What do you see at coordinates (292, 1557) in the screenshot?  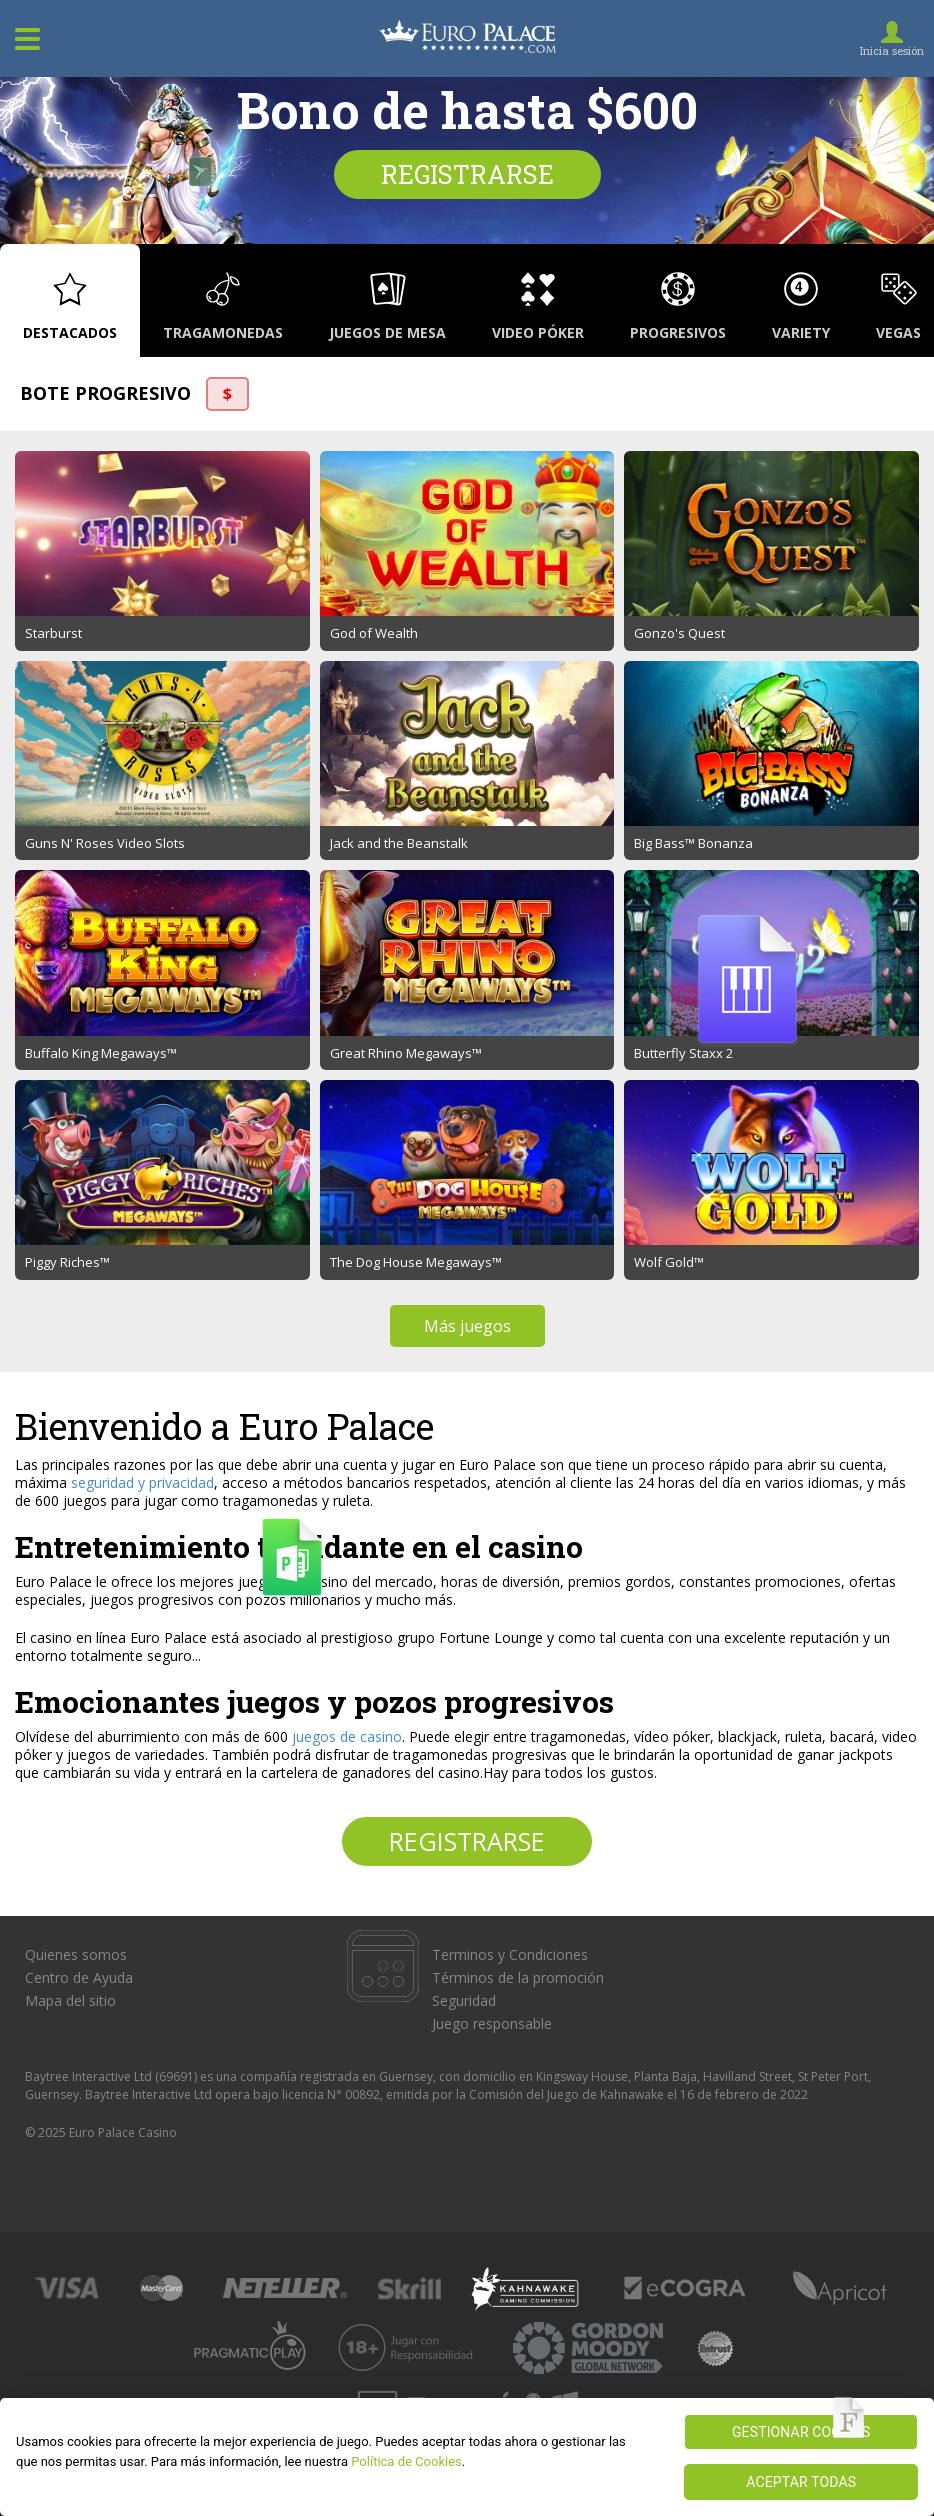 I see `a microsoft publisher document file` at bounding box center [292, 1557].